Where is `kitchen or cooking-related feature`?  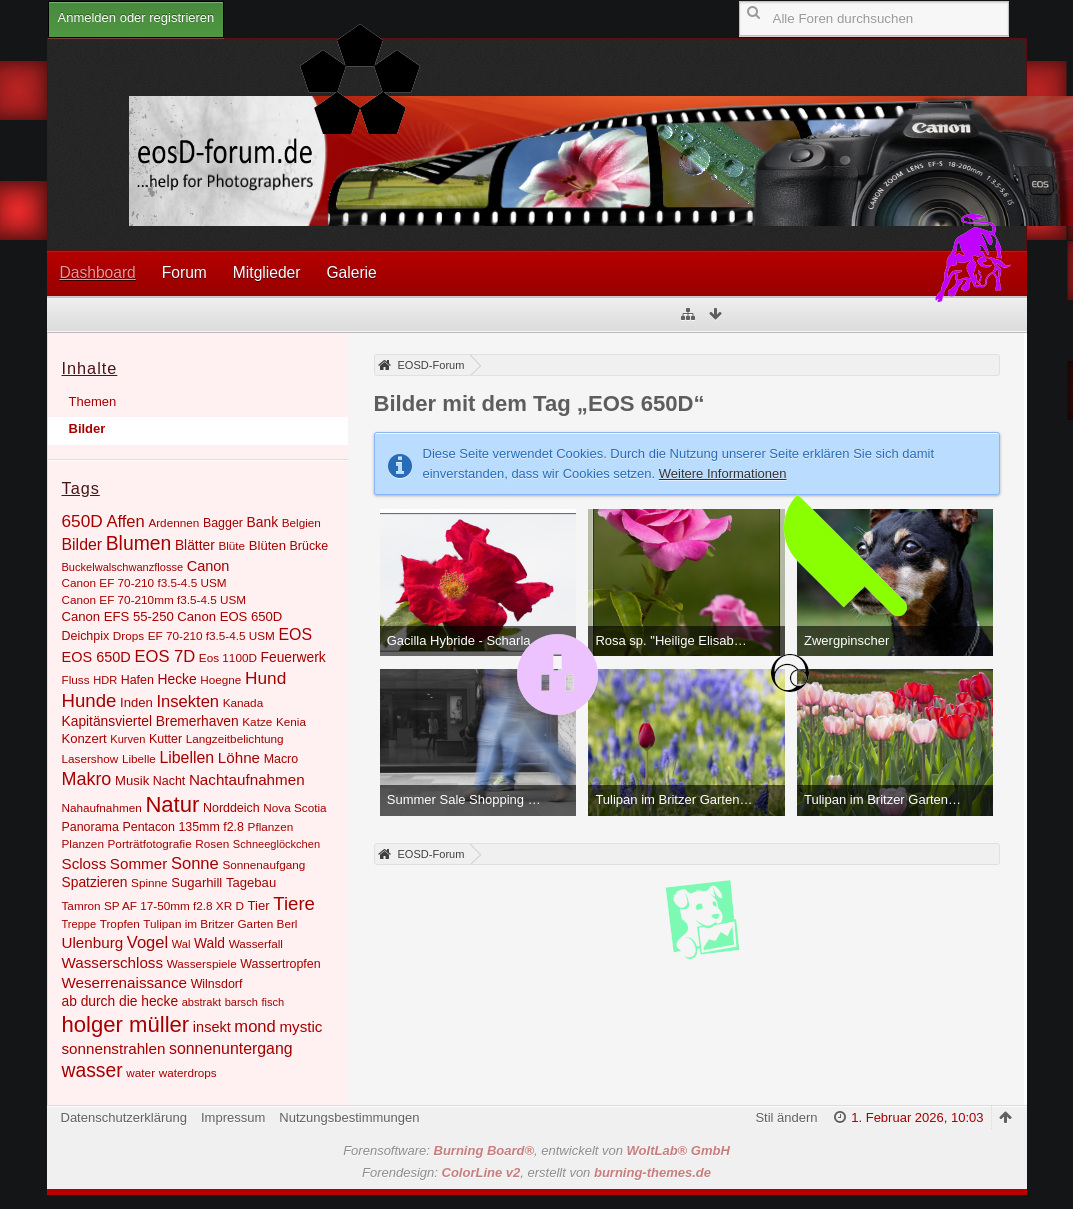 kitchen or cooking-related feature is located at coordinates (843, 557).